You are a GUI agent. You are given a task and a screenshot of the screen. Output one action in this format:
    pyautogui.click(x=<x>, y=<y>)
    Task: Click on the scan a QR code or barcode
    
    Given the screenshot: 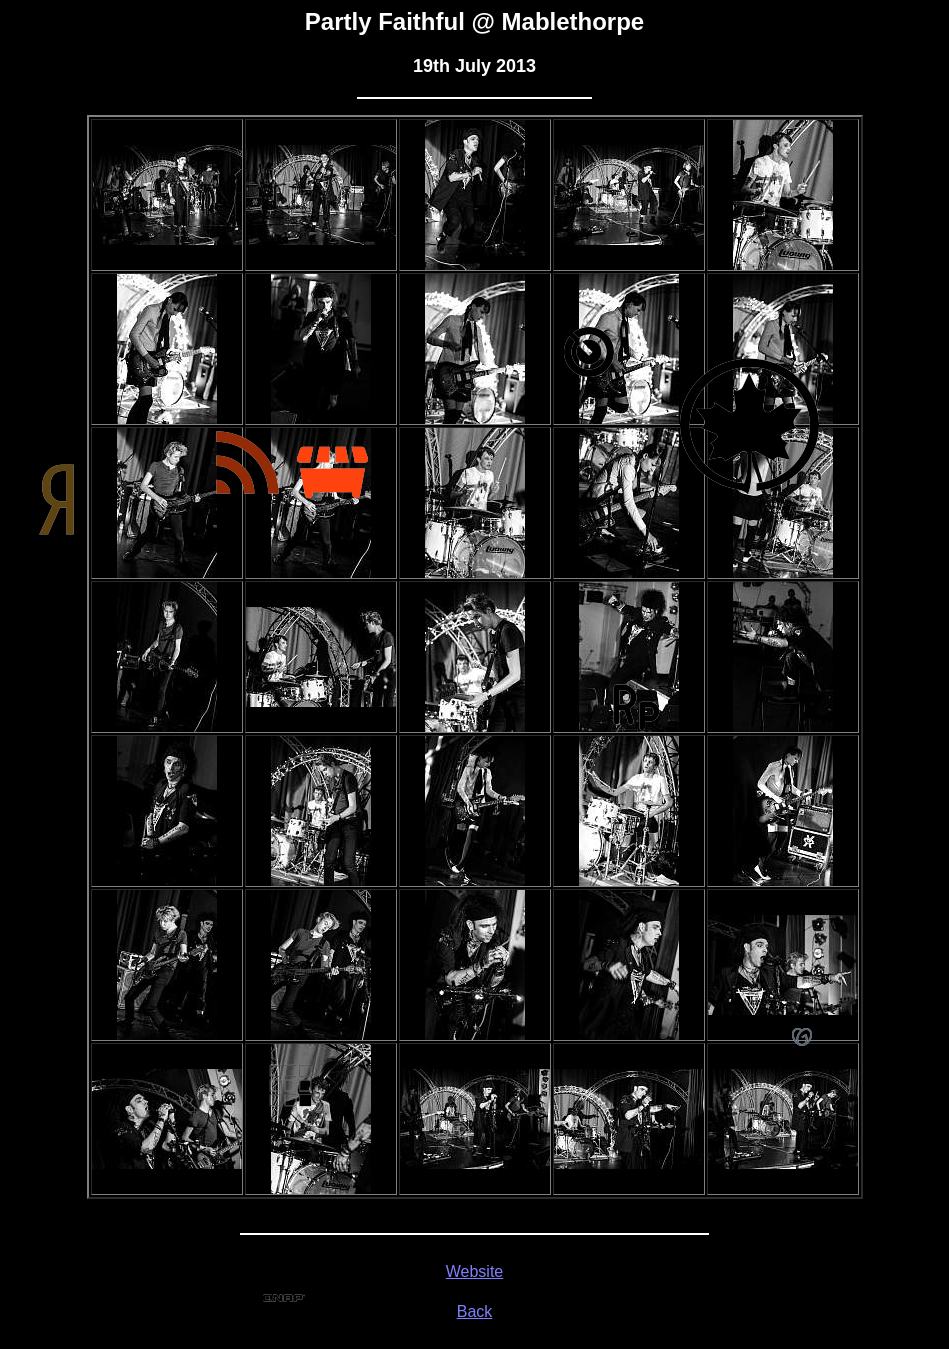 What is the action you would take?
    pyautogui.click(x=589, y=352)
    